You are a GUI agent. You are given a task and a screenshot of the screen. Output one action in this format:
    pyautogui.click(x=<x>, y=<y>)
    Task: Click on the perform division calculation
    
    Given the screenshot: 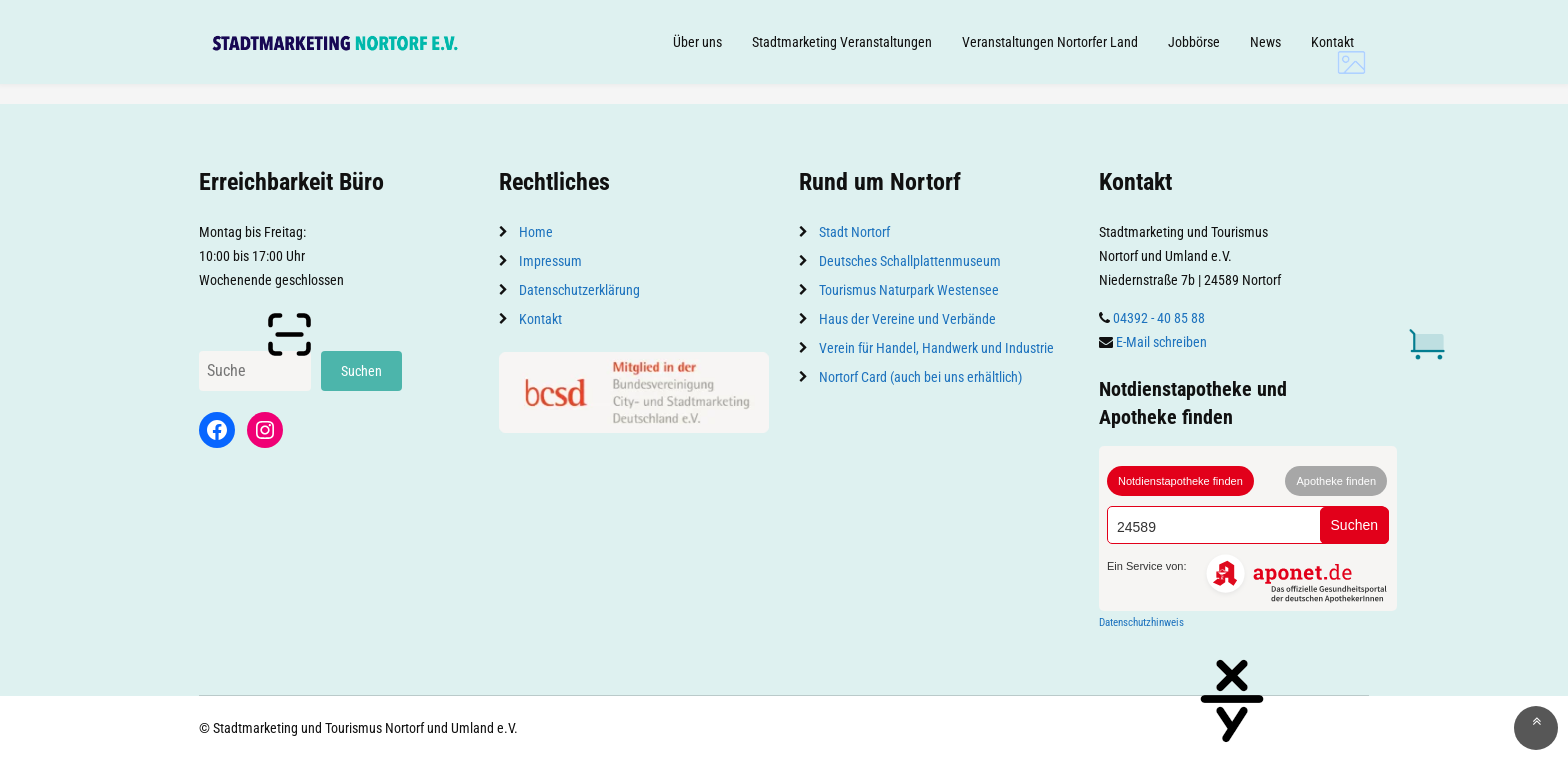 What is the action you would take?
    pyautogui.click(x=1232, y=699)
    